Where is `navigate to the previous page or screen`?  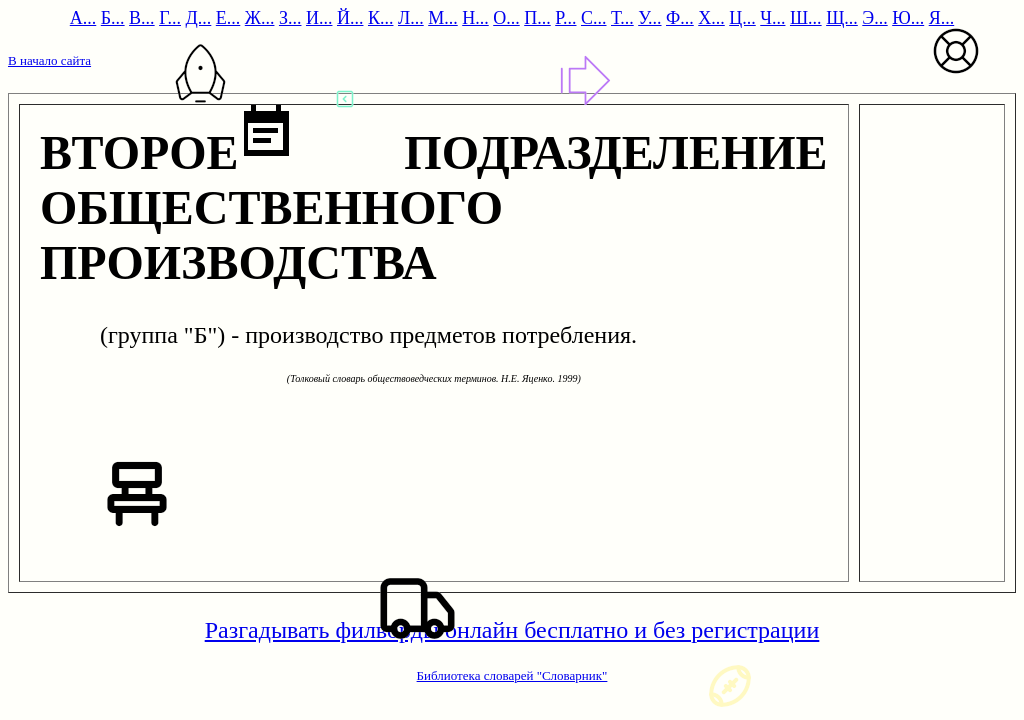
navigate to the previous page or screen is located at coordinates (345, 99).